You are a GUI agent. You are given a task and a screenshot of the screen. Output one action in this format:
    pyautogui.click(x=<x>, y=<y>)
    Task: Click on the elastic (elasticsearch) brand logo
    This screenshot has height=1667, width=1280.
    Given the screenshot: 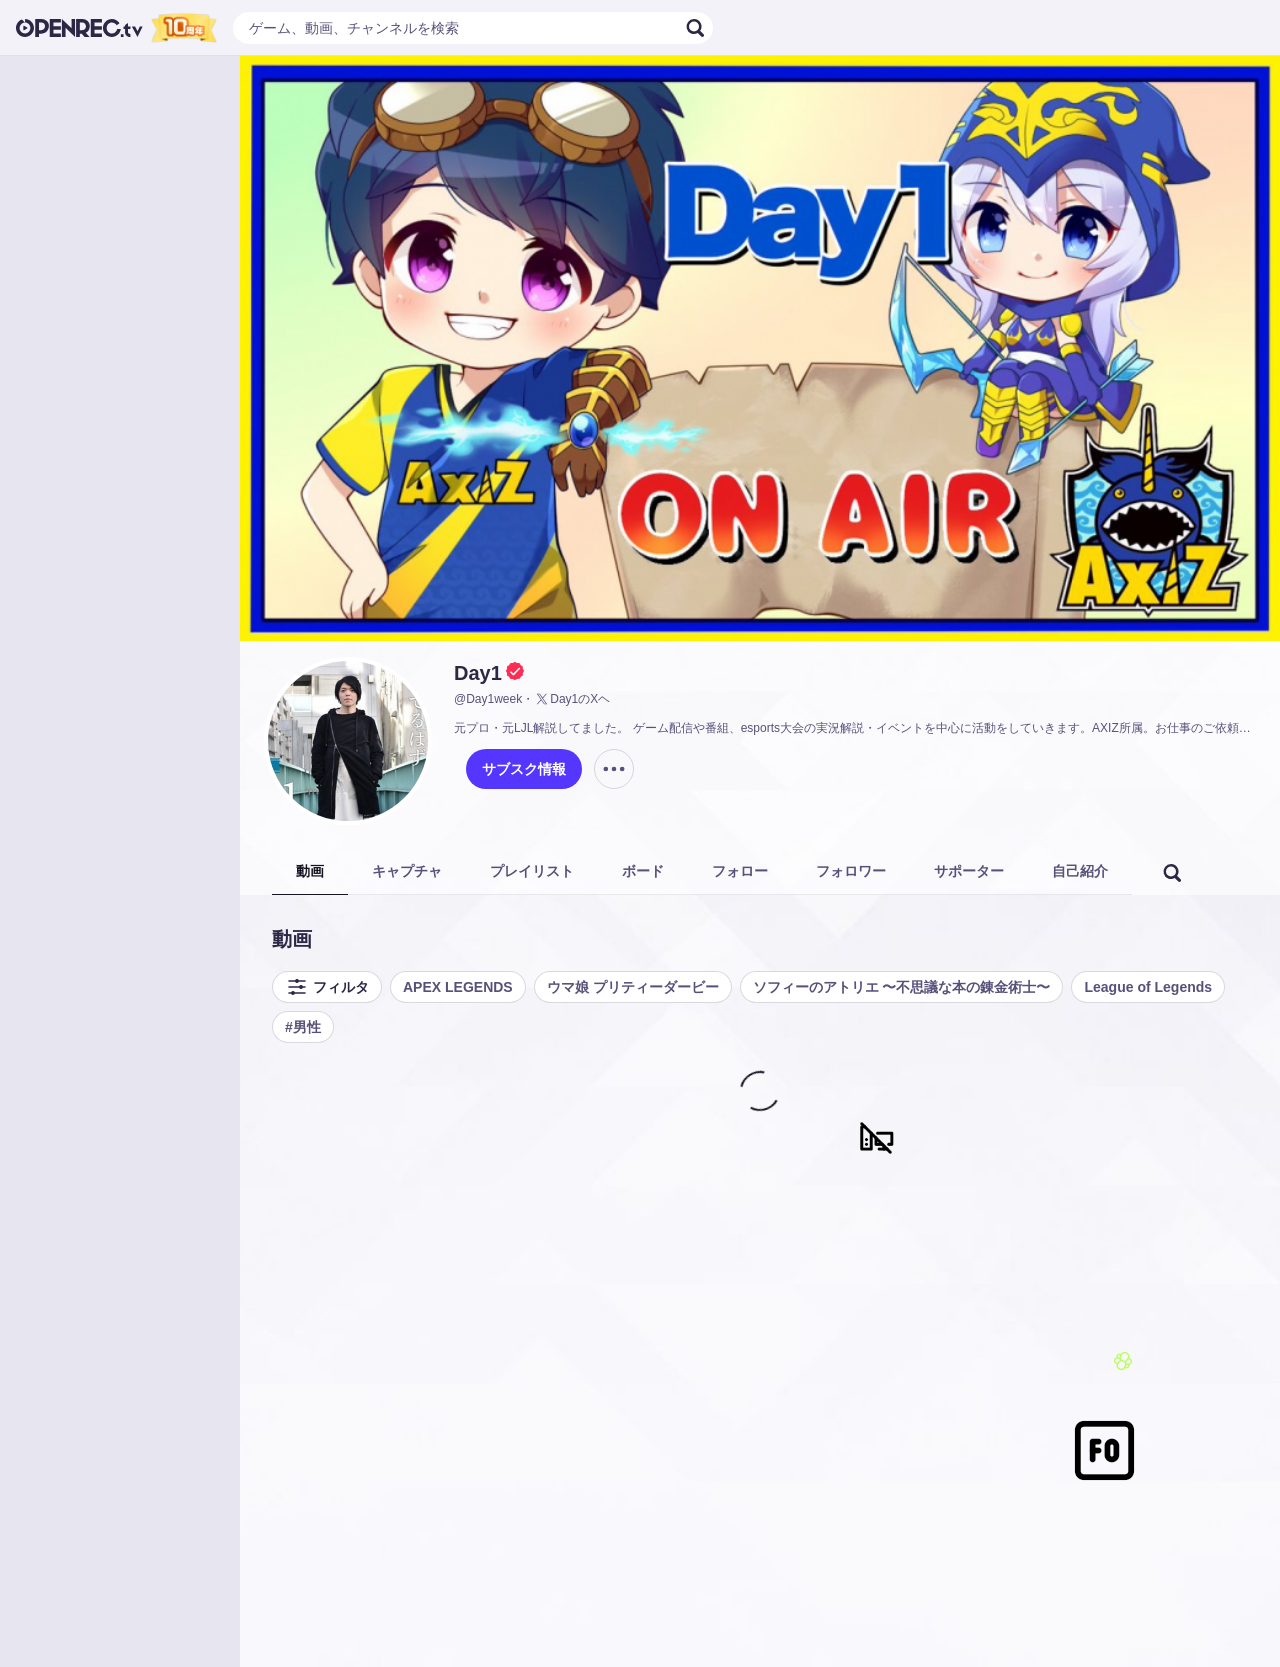 What is the action you would take?
    pyautogui.click(x=1123, y=1361)
    